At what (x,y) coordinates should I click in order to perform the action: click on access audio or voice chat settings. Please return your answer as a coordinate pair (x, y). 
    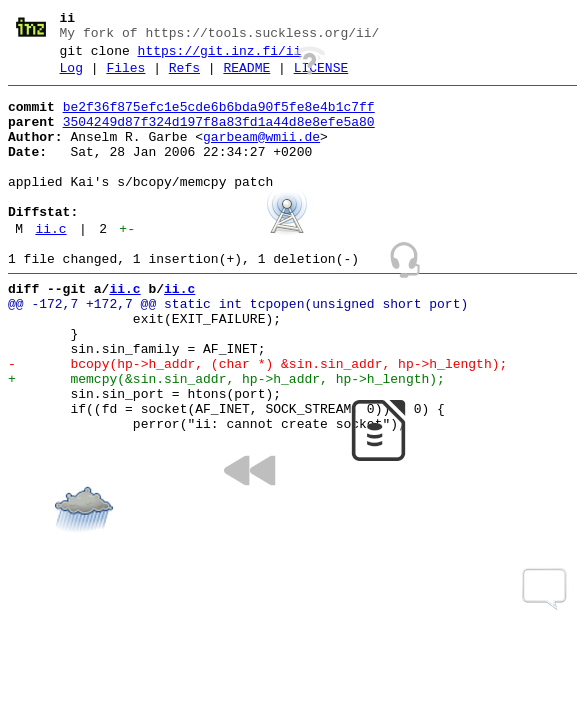
    Looking at the image, I should click on (404, 260).